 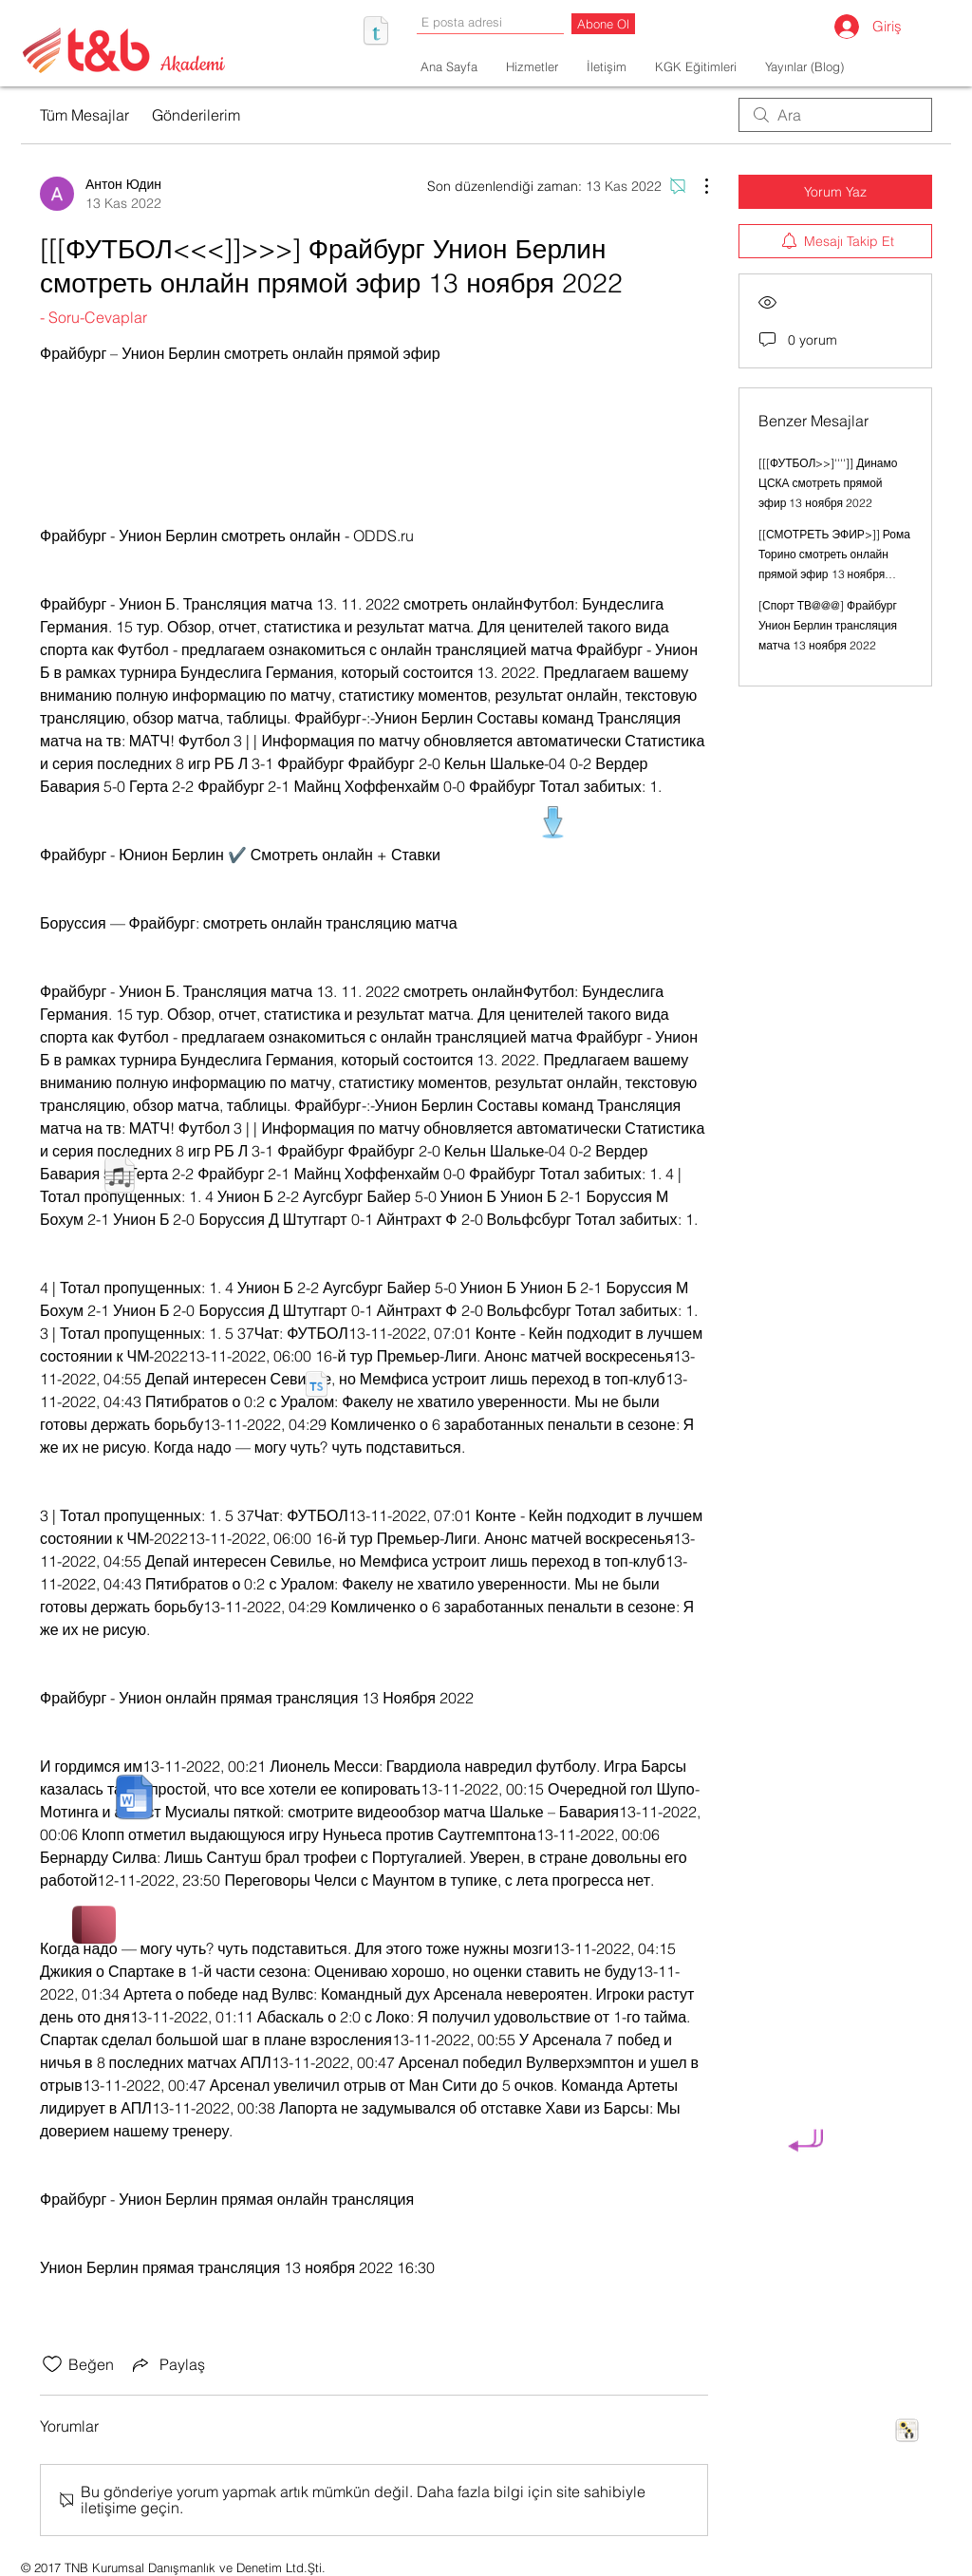 I want to click on a typst document file, so click(x=376, y=30).